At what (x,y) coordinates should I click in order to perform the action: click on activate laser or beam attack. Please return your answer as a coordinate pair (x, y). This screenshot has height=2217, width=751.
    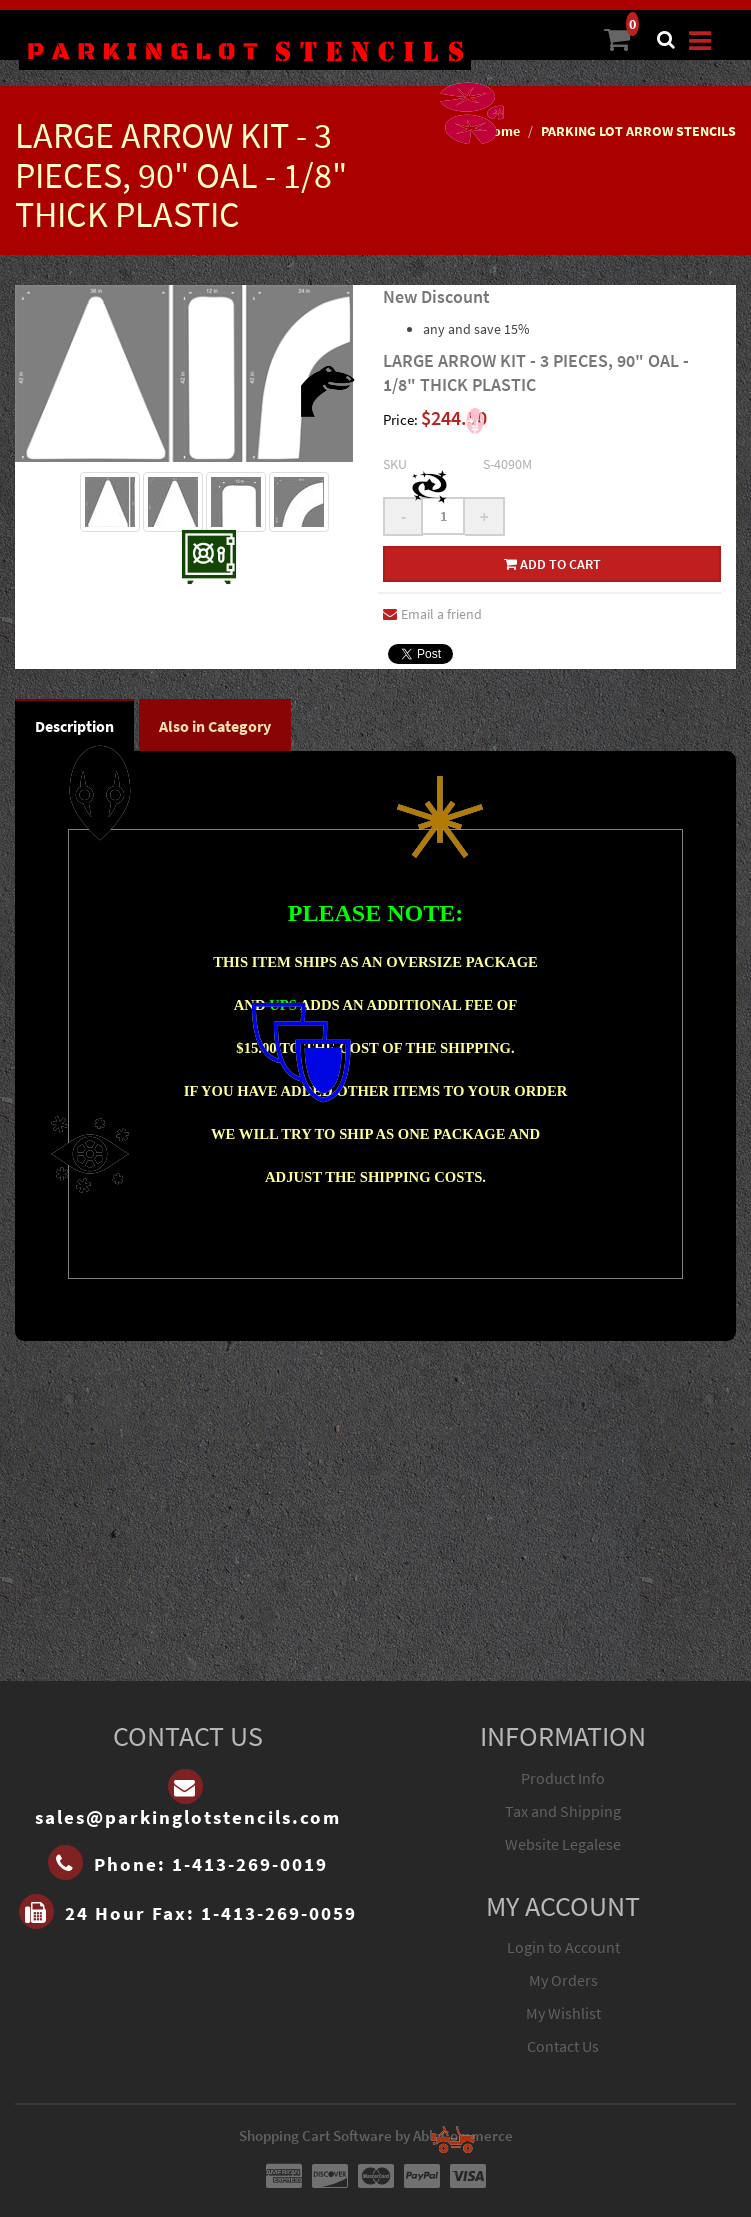
    Looking at the image, I should click on (440, 817).